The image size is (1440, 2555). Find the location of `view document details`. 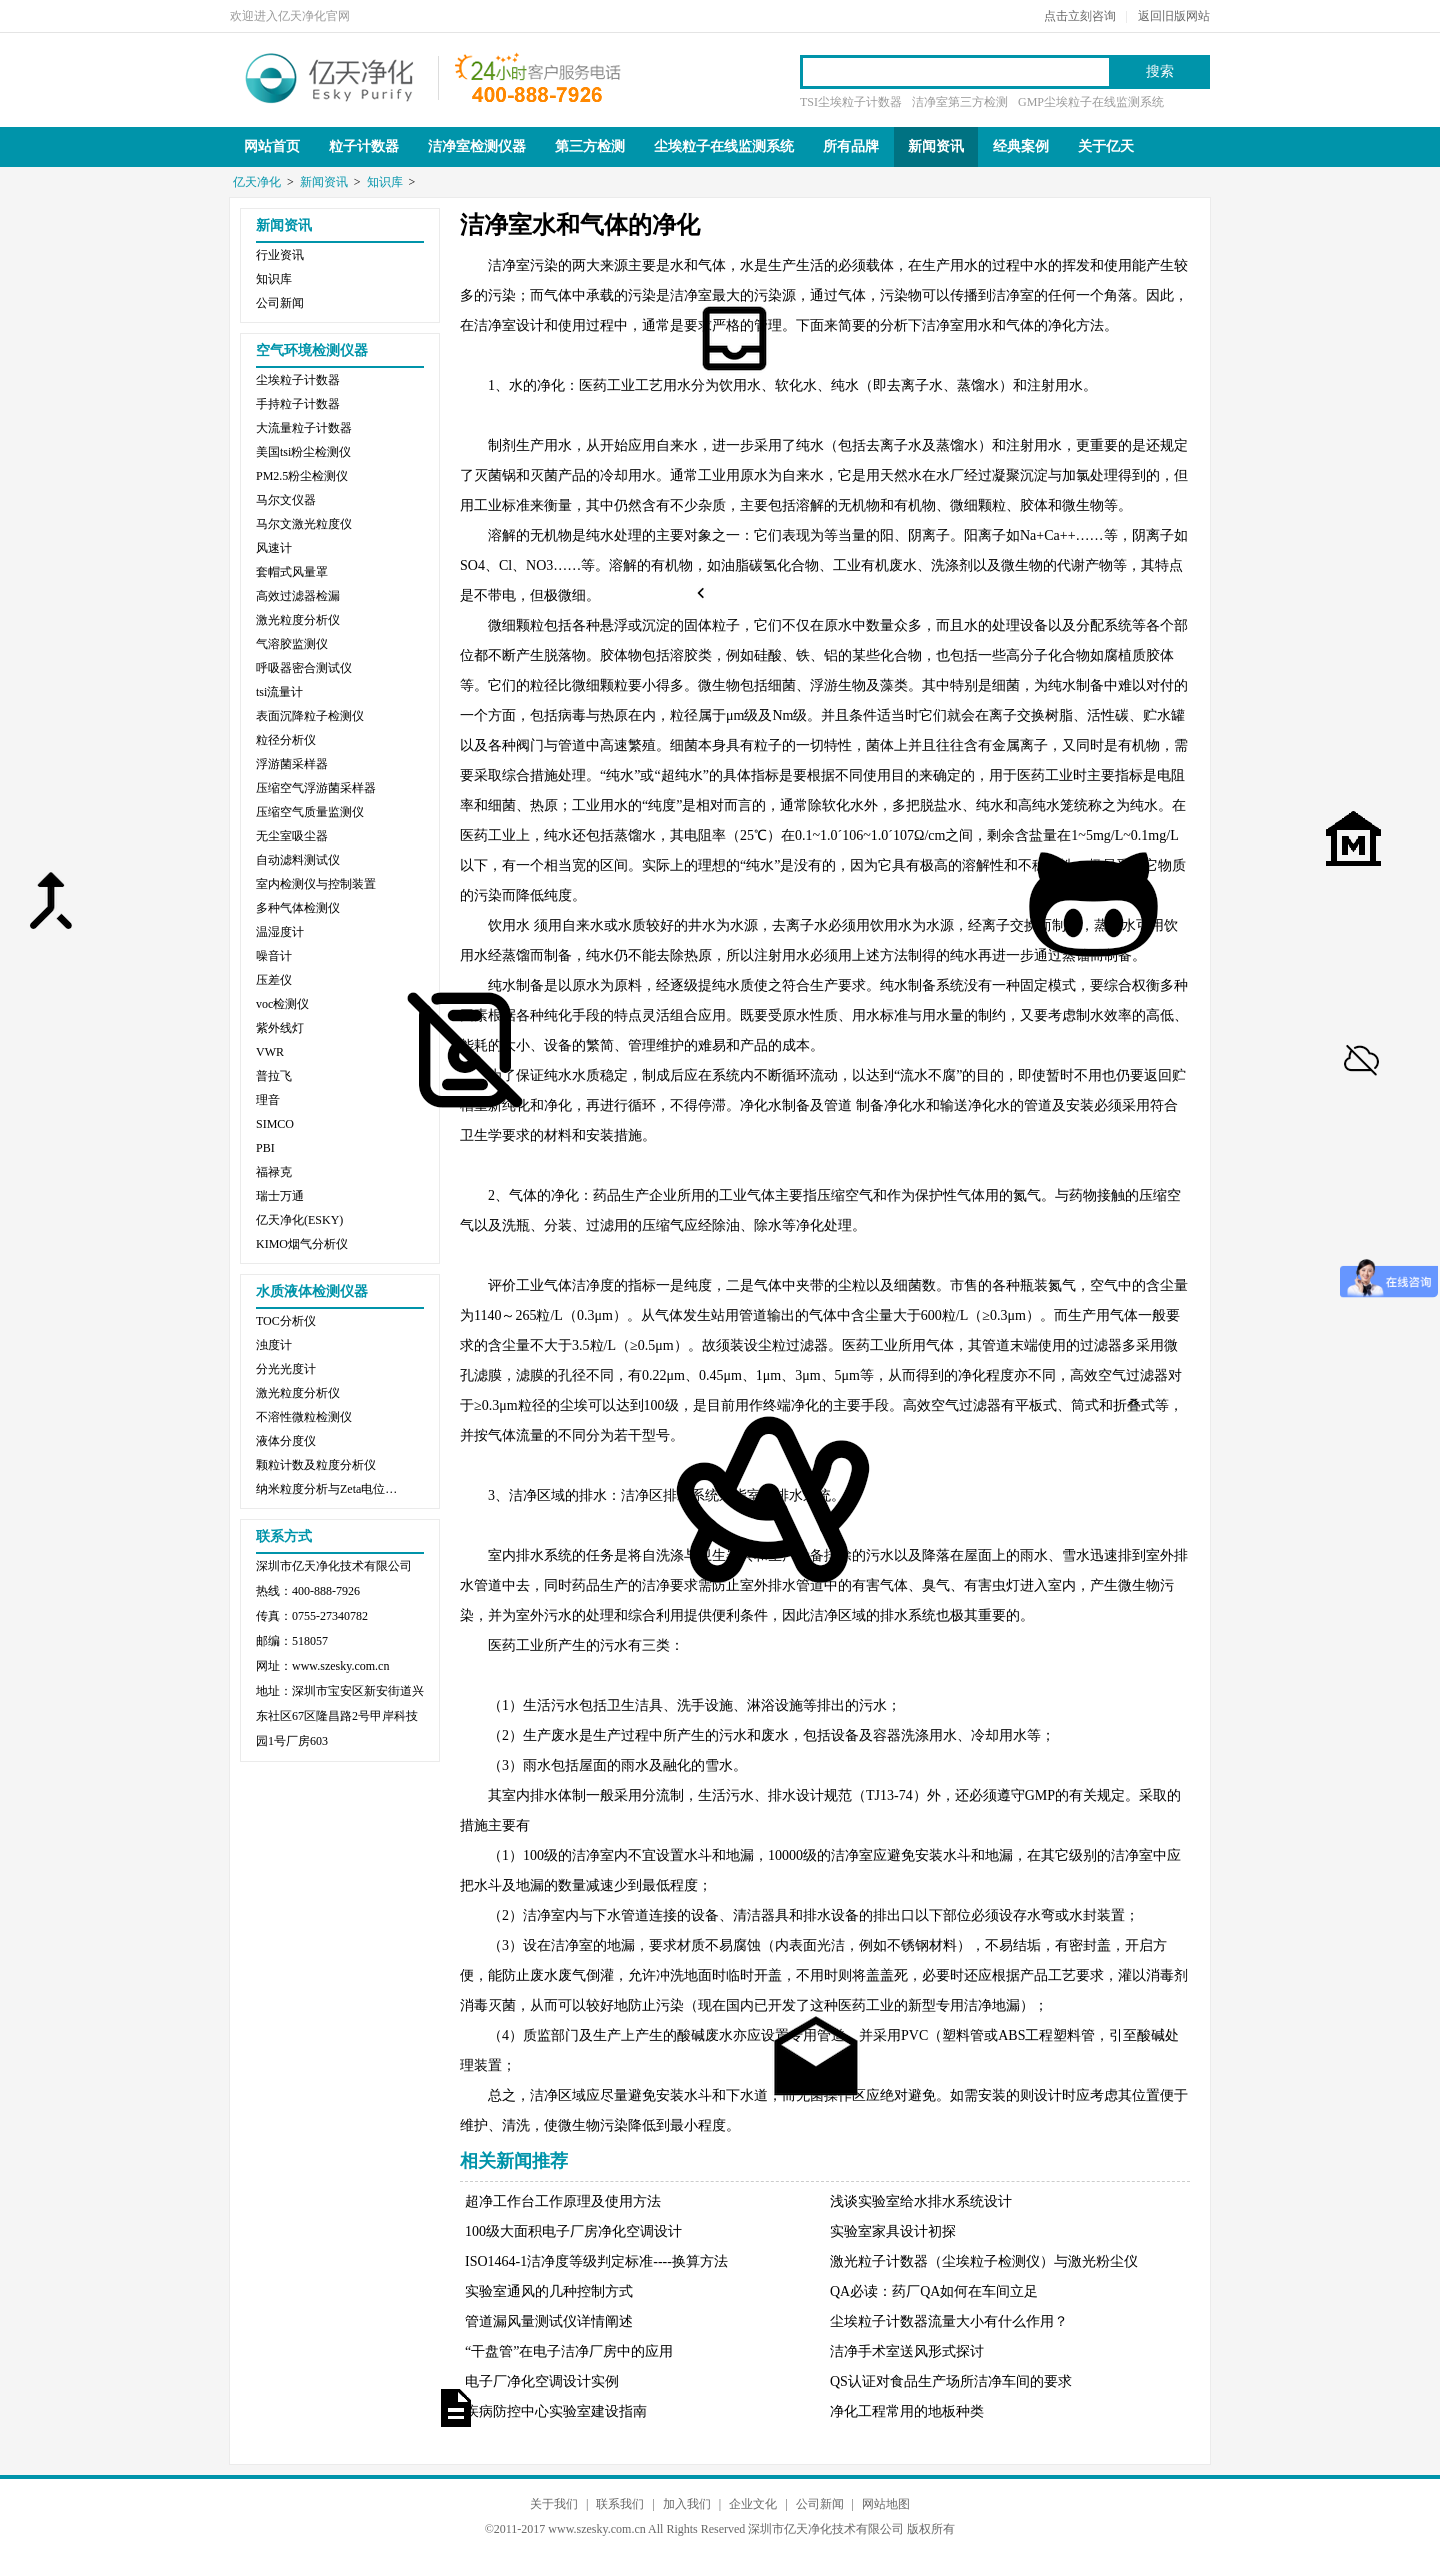

view document details is located at coordinates (456, 2408).